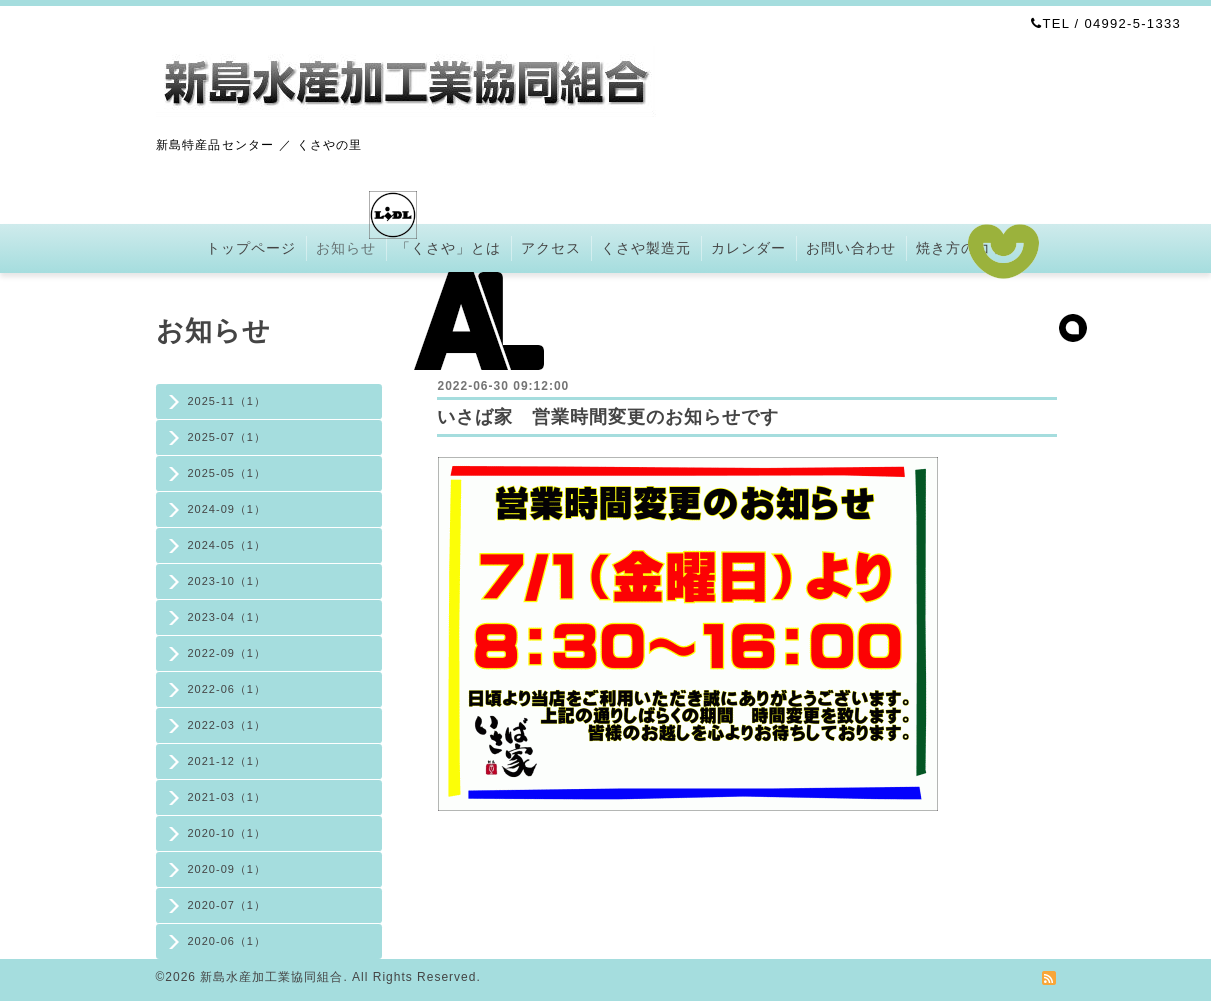 Image resolution: width=1211 pixels, height=1001 pixels. I want to click on open AniList app or website, so click(479, 321).